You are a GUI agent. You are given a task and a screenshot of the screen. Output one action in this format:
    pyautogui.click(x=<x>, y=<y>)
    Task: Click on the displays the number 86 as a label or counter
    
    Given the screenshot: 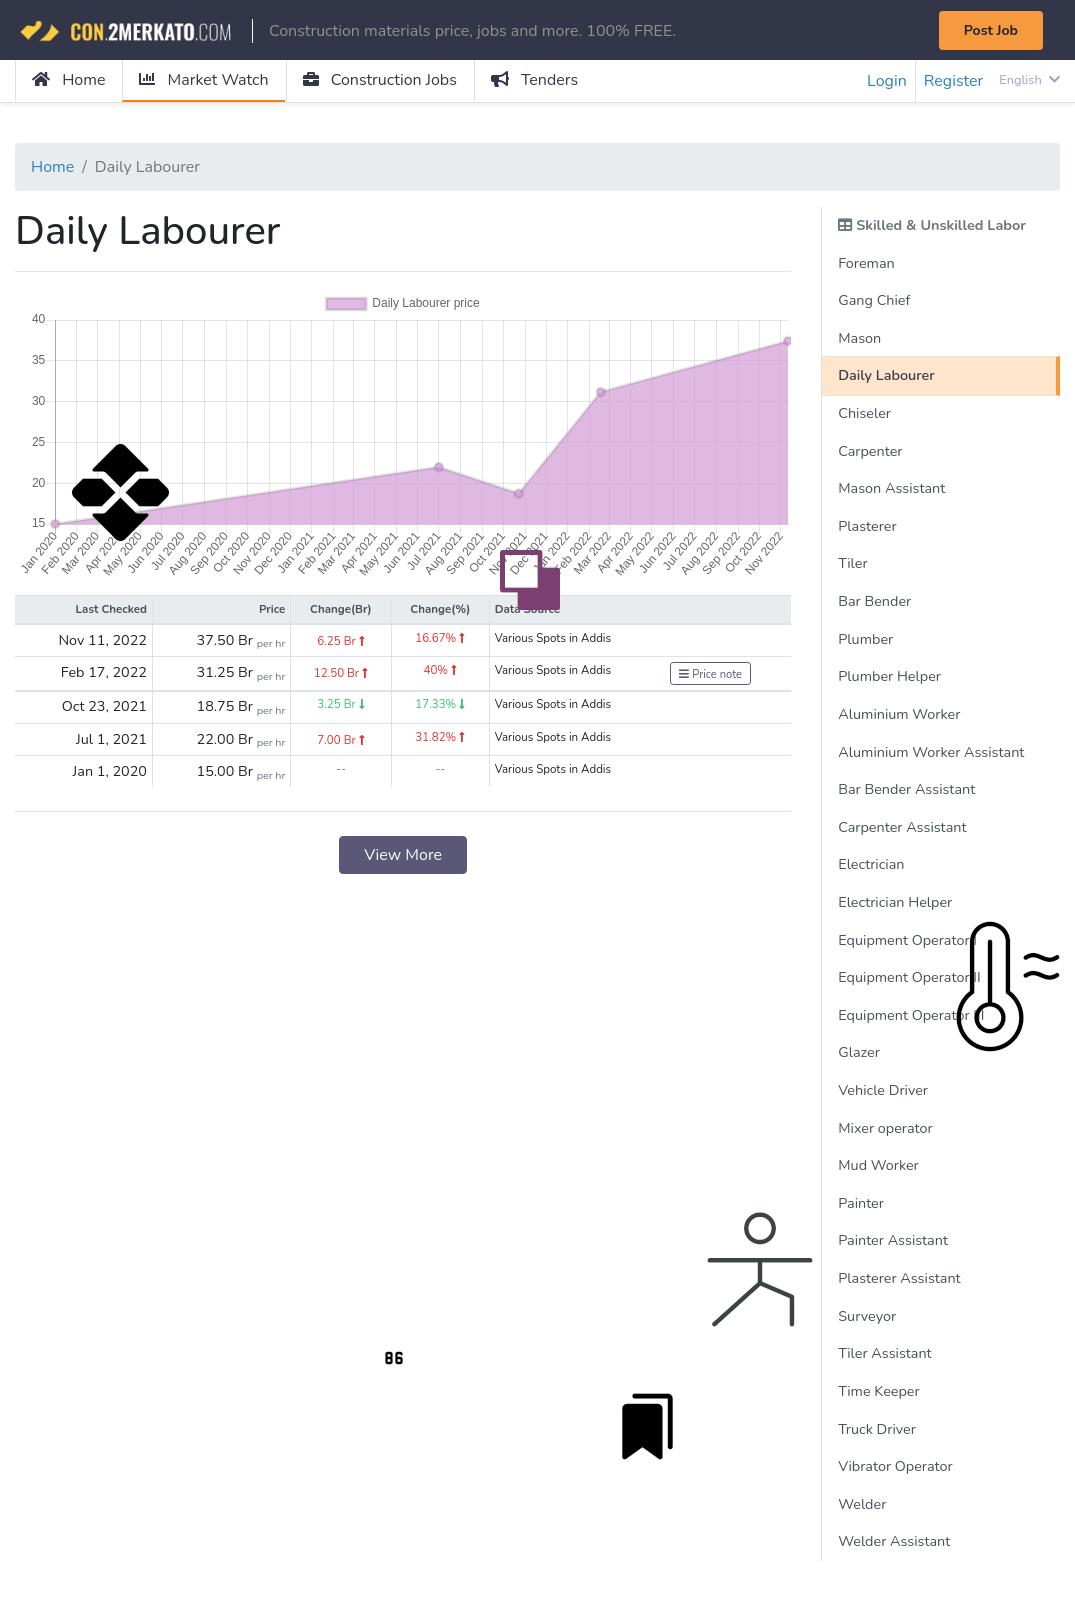 What is the action you would take?
    pyautogui.click(x=394, y=1358)
    